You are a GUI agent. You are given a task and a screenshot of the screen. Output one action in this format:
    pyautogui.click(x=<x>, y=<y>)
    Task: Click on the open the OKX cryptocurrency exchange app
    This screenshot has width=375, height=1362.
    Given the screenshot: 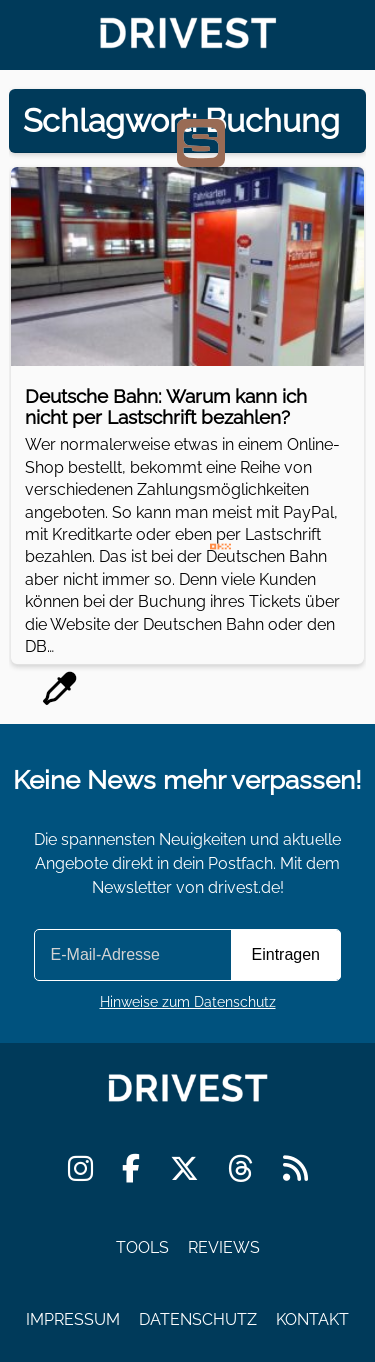 What is the action you would take?
    pyautogui.click(x=220, y=546)
    